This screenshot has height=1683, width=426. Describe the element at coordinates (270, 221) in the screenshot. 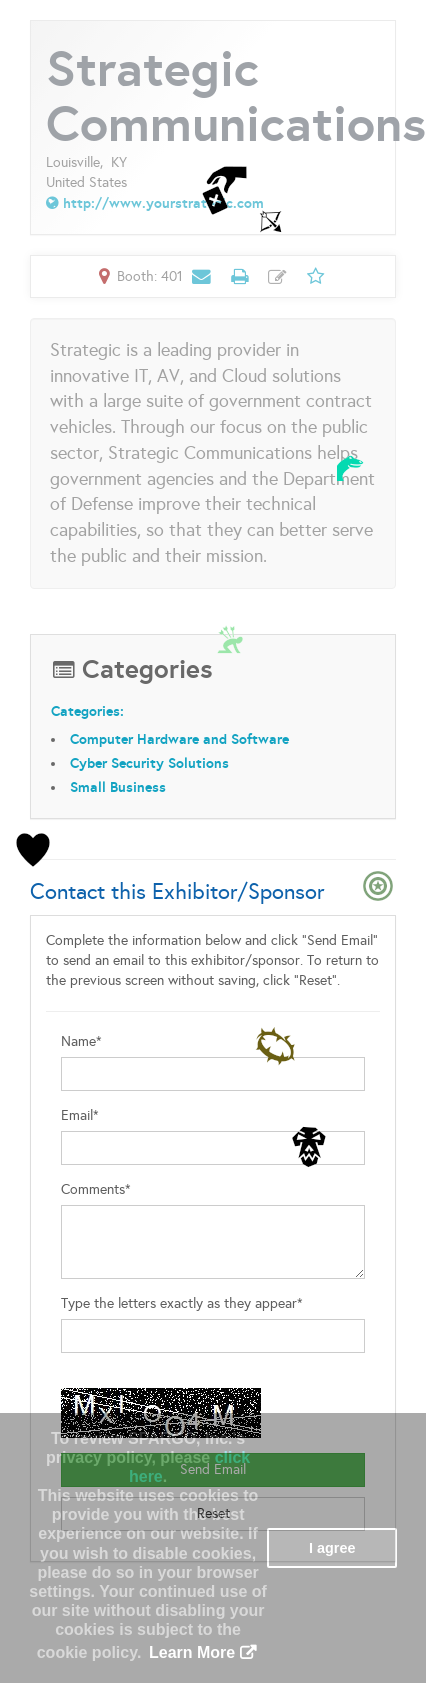

I see `equip ranged weapon` at that location.